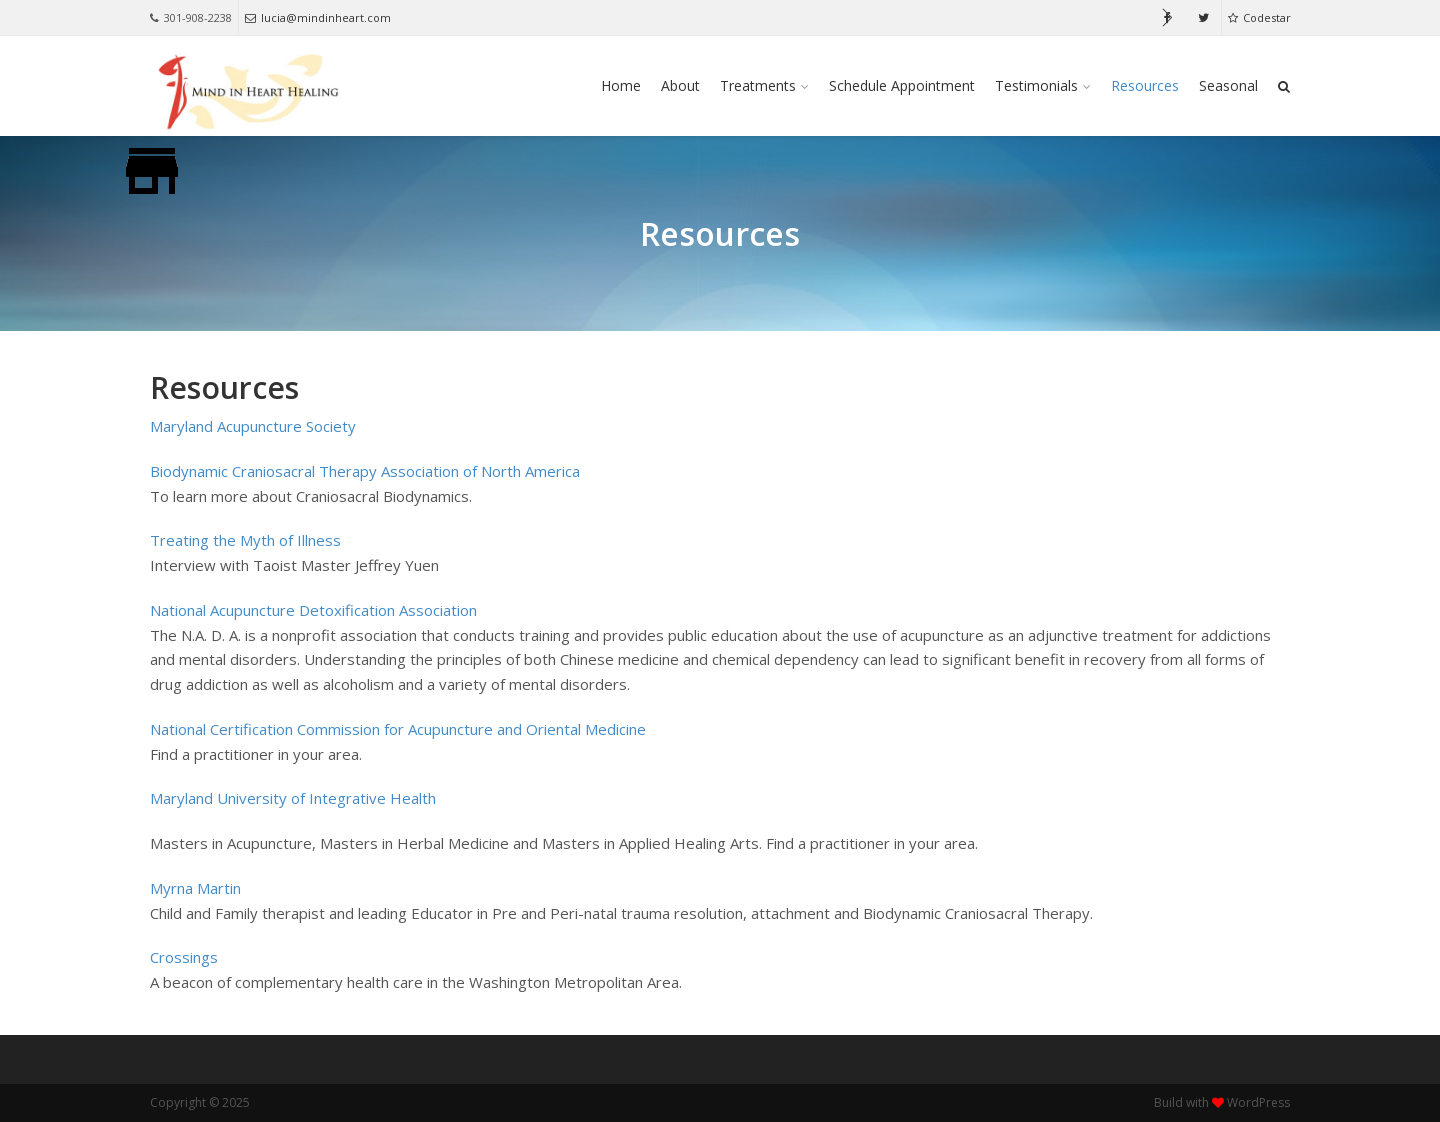 The height and width of the screenshot is (1122, 1440). What do you see at coordinates (1166, 17) in the screenshot?
I see `navigate to the next item or page` at bounding box center [1166, 17].